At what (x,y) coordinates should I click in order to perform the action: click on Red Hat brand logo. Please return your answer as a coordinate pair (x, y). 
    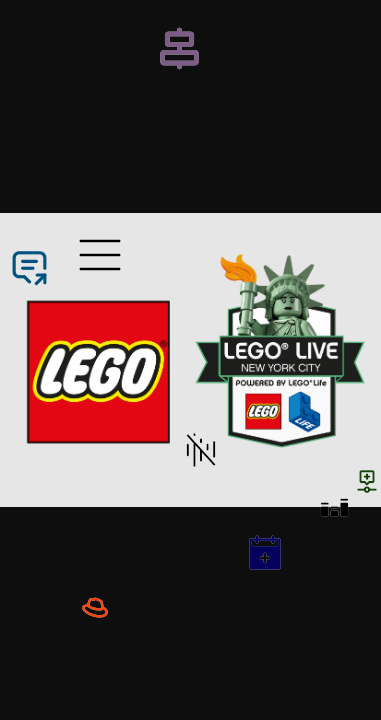
    Looking at the image, I should click on (95, 607).